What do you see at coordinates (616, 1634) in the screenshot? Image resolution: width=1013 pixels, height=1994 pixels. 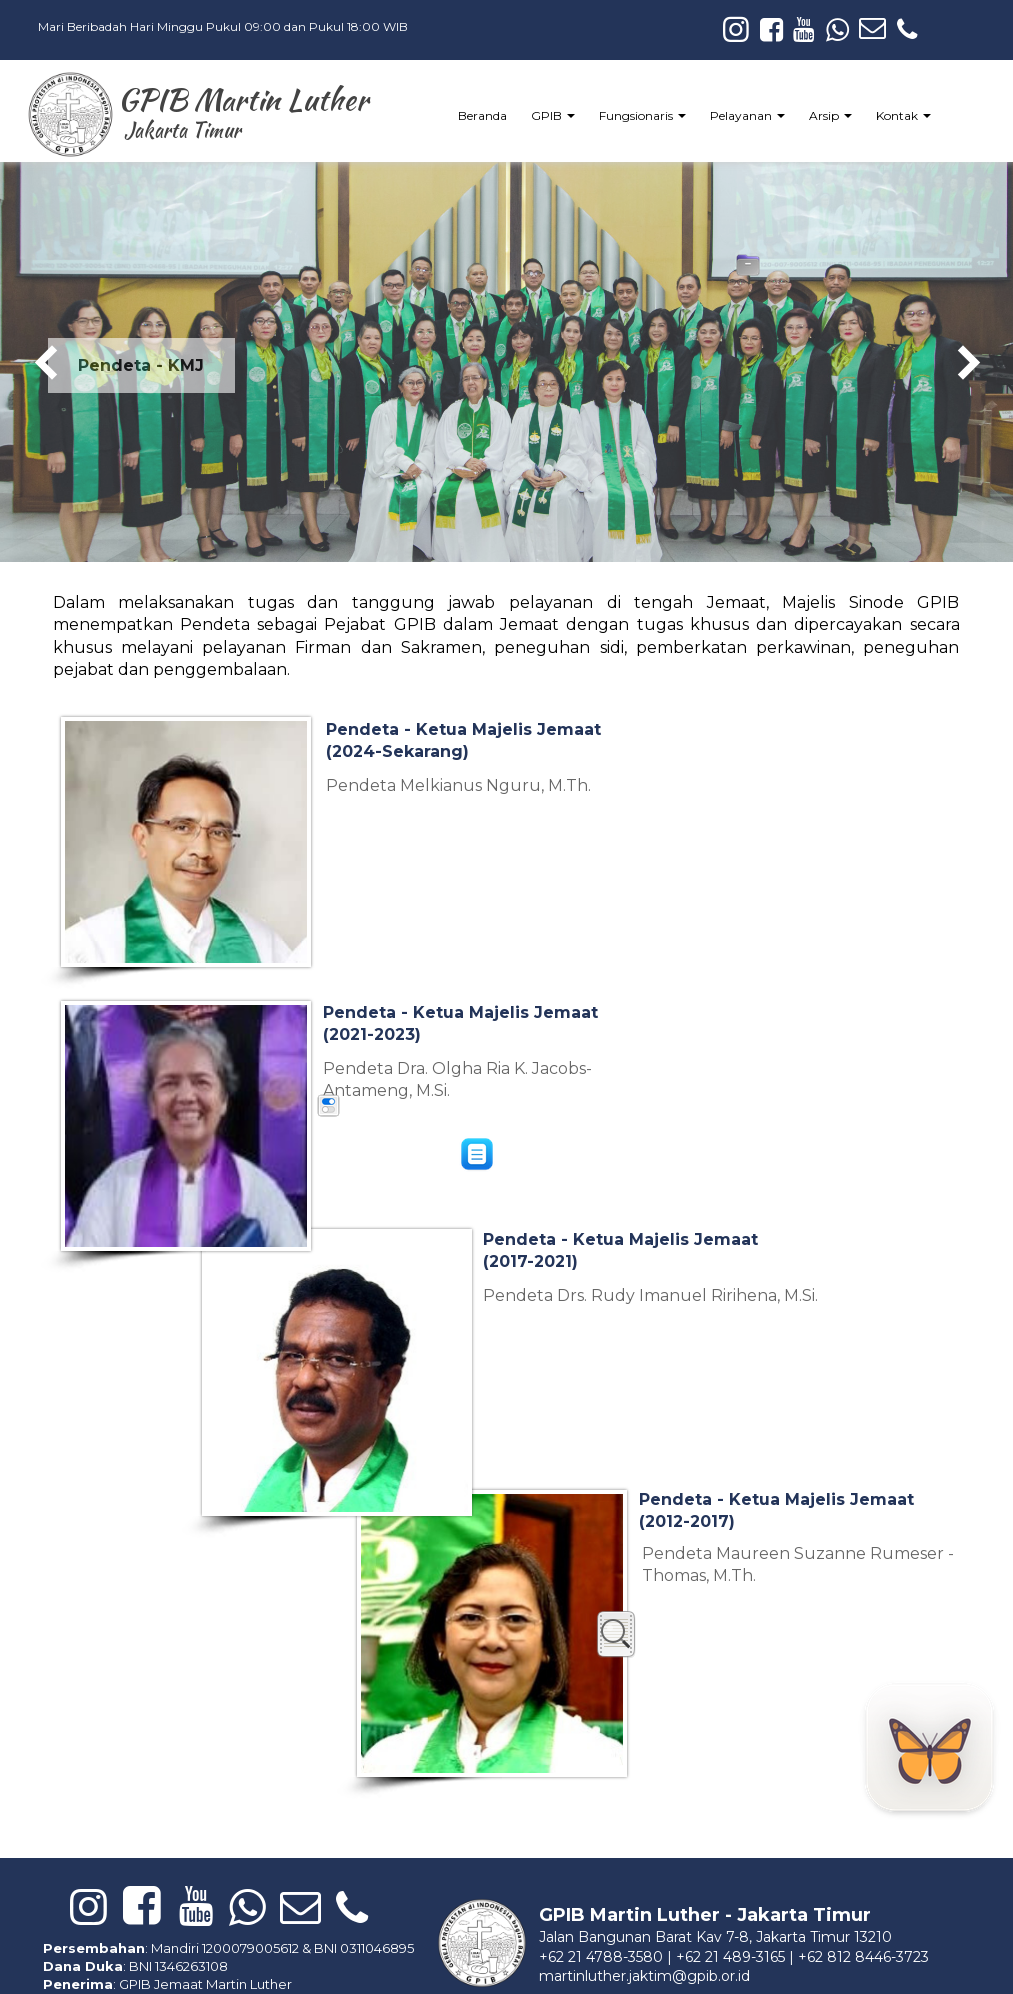 I see `open the log viewer application` at bounding box center [616, 1634].